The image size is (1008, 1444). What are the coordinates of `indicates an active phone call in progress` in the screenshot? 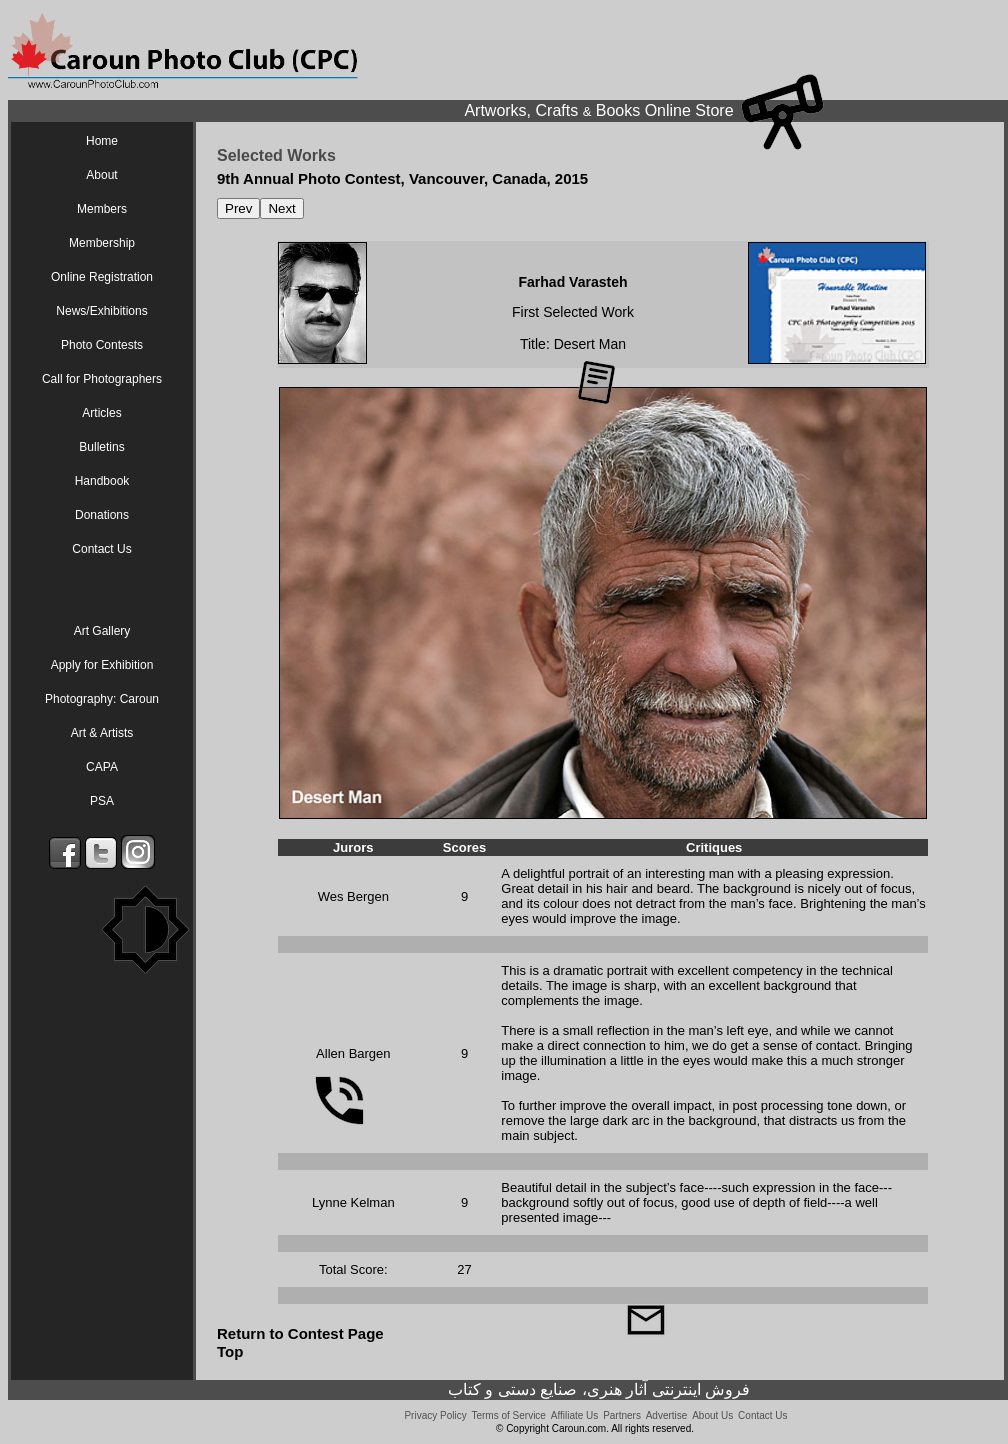 It's located at (339, 1100).